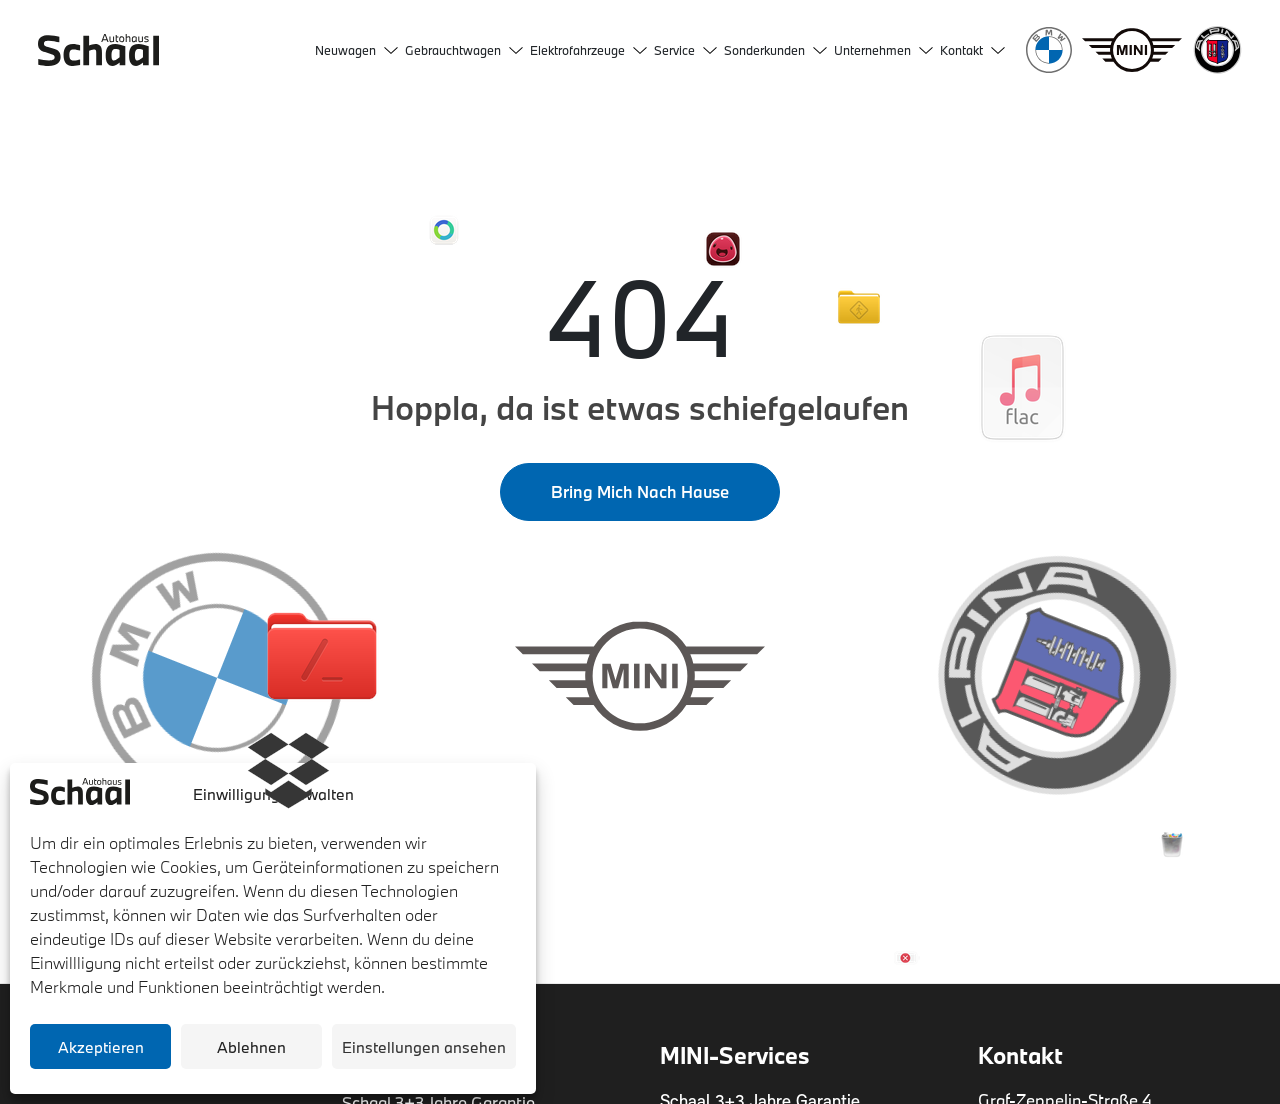 Image resolution: width=1280 pixels, height=1104 pixels. I want to click on indicates battery not detected or missing, so click(907, 958).